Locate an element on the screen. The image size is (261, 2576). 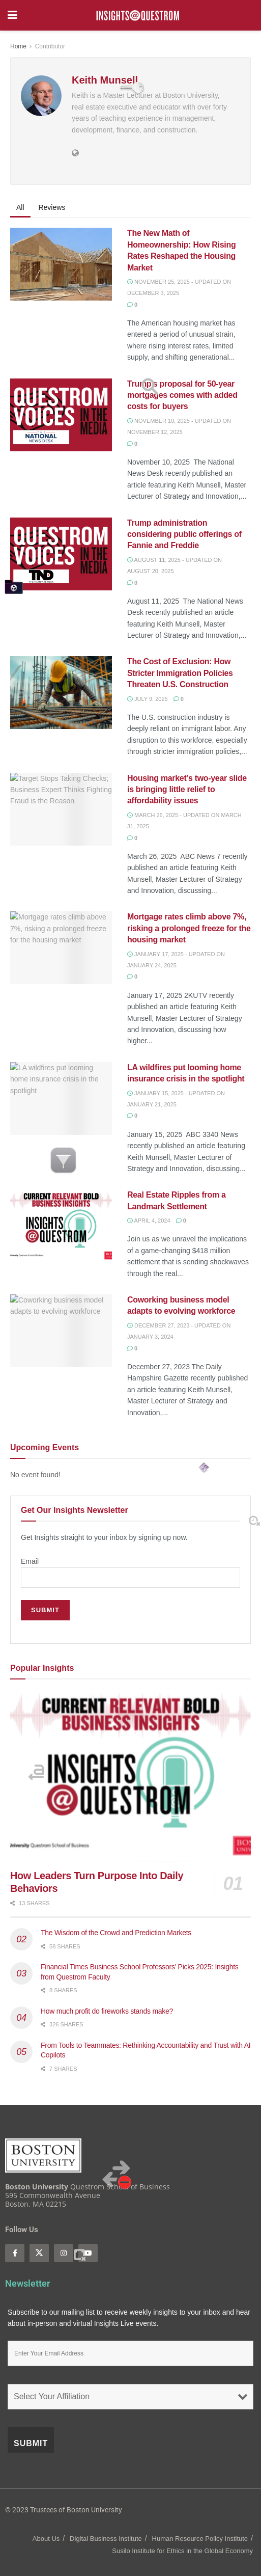
indicates wired network connection is offline is located at coordinates (79, 2255).